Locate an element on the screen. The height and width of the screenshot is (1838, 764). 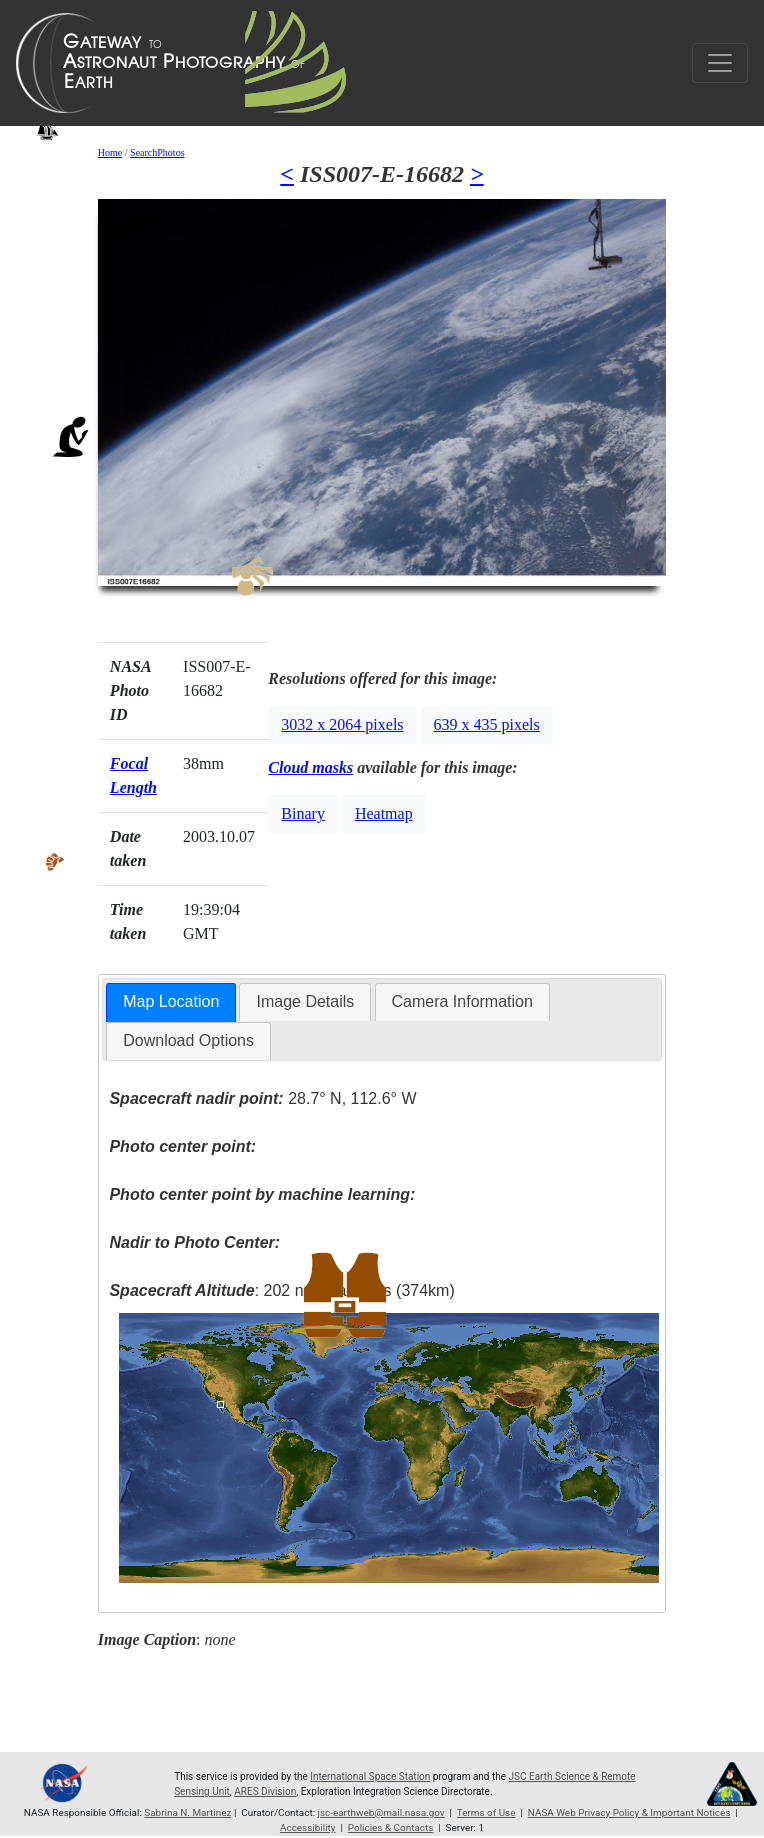
grab or drag an item is located at coordinates (55, 862).